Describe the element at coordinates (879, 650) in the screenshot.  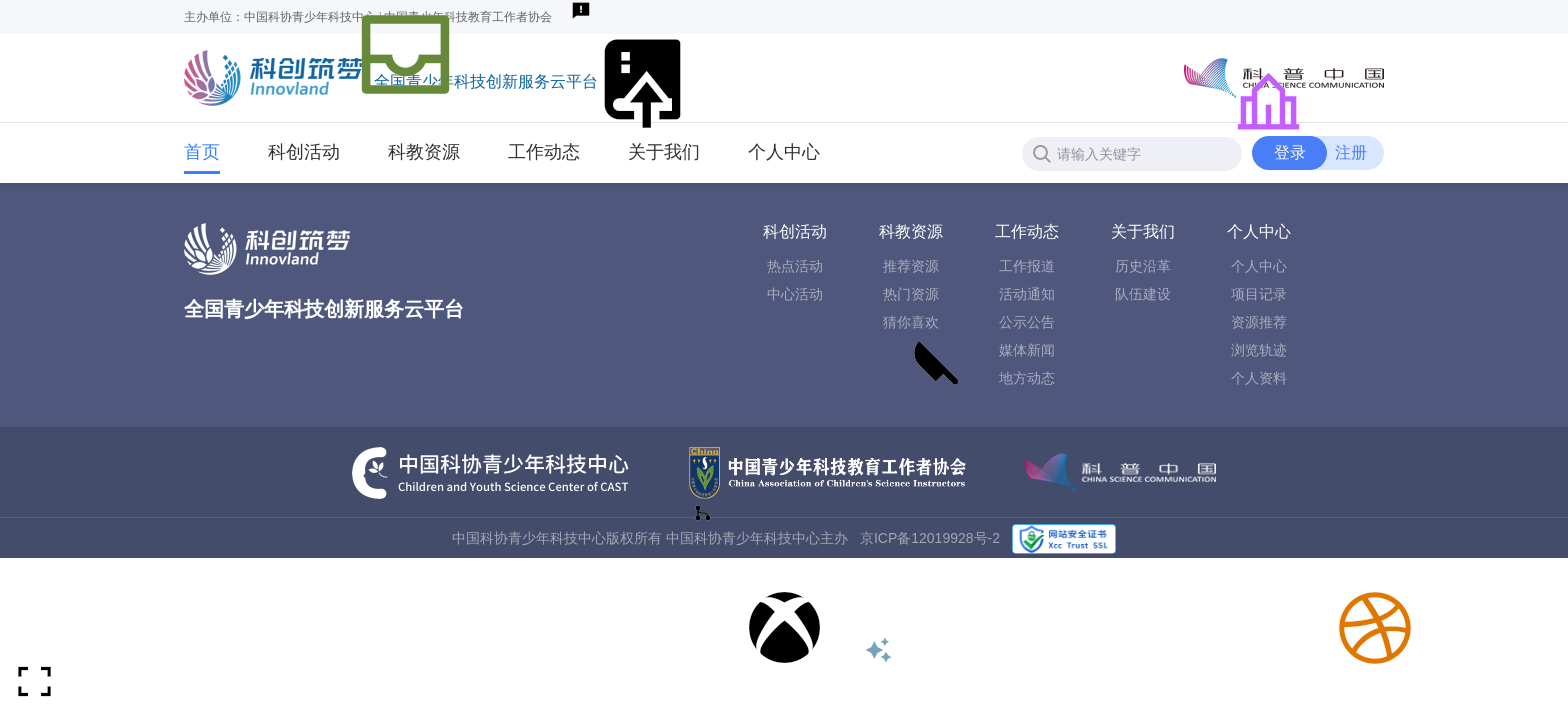
I see `indicates AI-generated or enhanced content` at that location.